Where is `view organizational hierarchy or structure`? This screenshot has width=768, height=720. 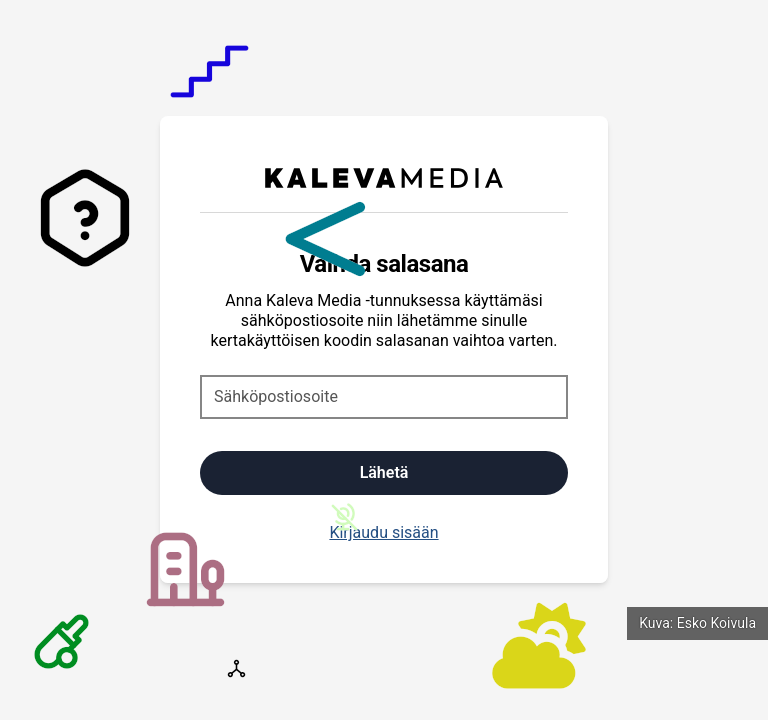 view organizational hierarchy or structure is located at coordinates (236, 668).